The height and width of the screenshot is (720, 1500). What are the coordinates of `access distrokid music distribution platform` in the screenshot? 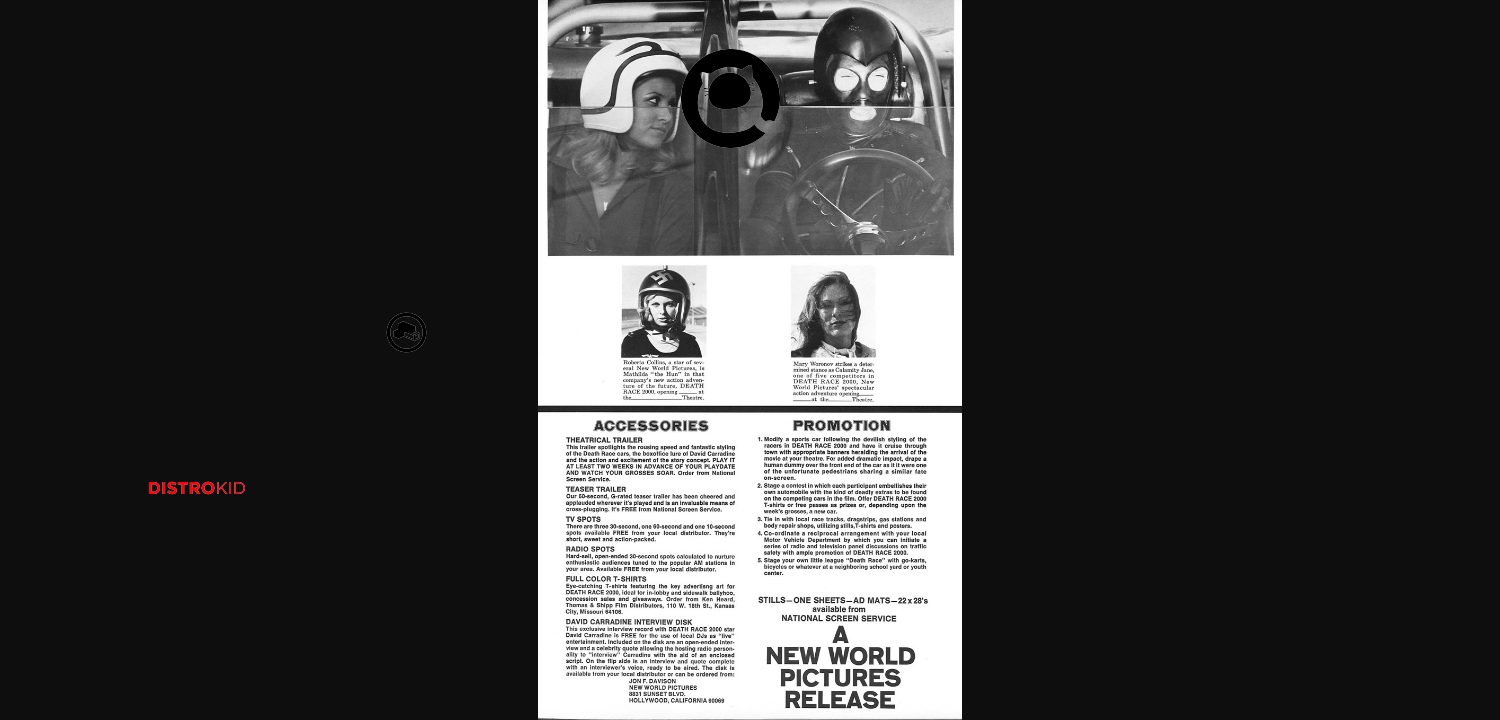 It's located at (197, 488).